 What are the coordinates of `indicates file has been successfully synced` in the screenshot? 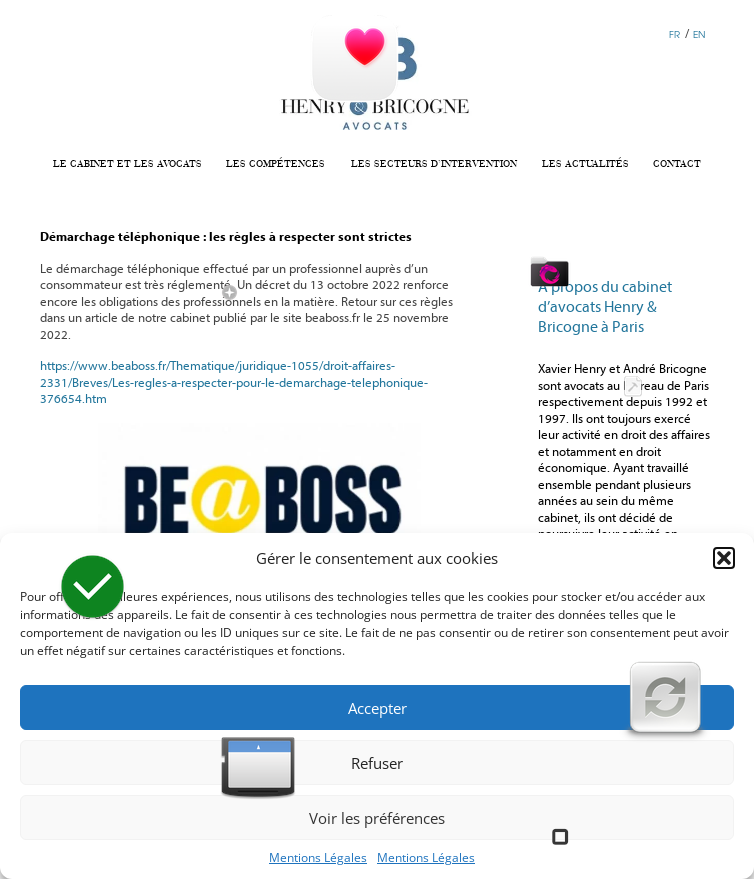 It's located at (92, 586).